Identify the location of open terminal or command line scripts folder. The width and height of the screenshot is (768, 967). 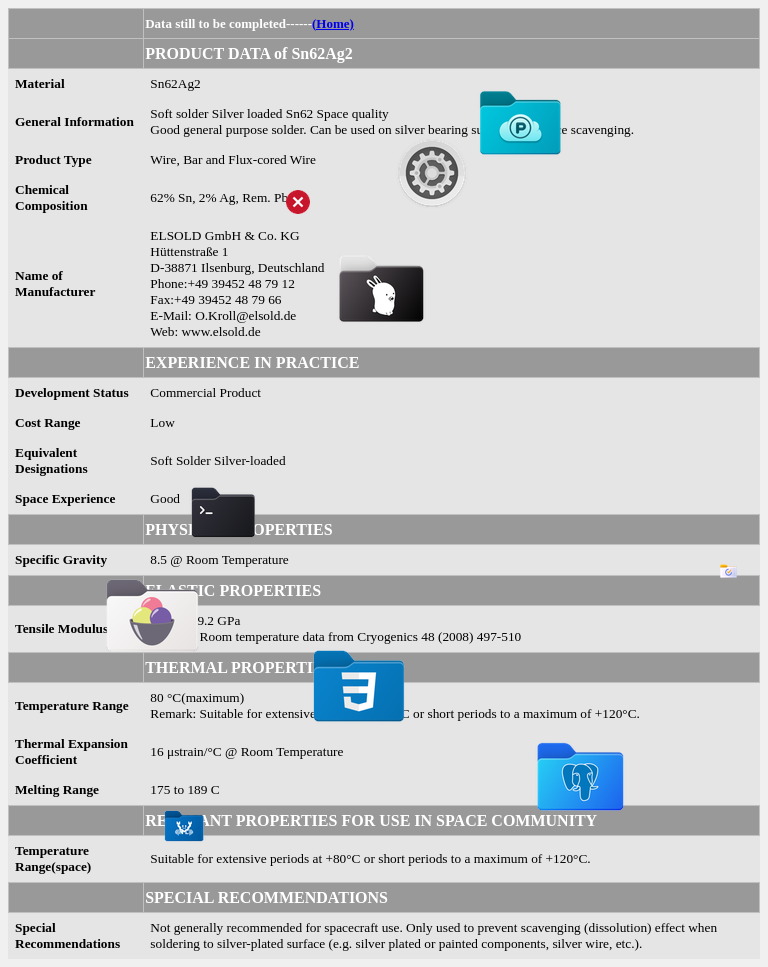
(223, 514).